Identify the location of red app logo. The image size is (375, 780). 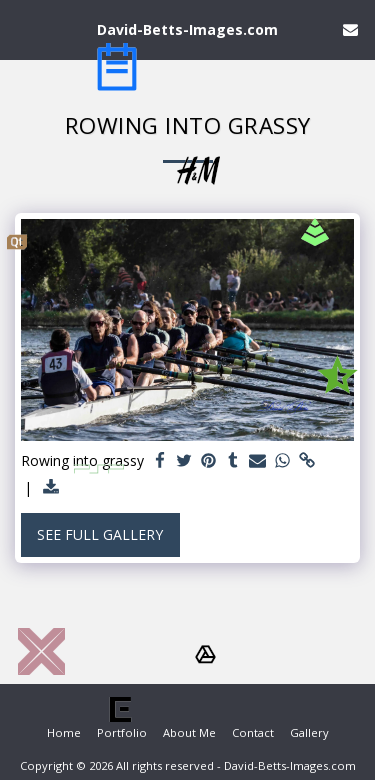
(315, 232).